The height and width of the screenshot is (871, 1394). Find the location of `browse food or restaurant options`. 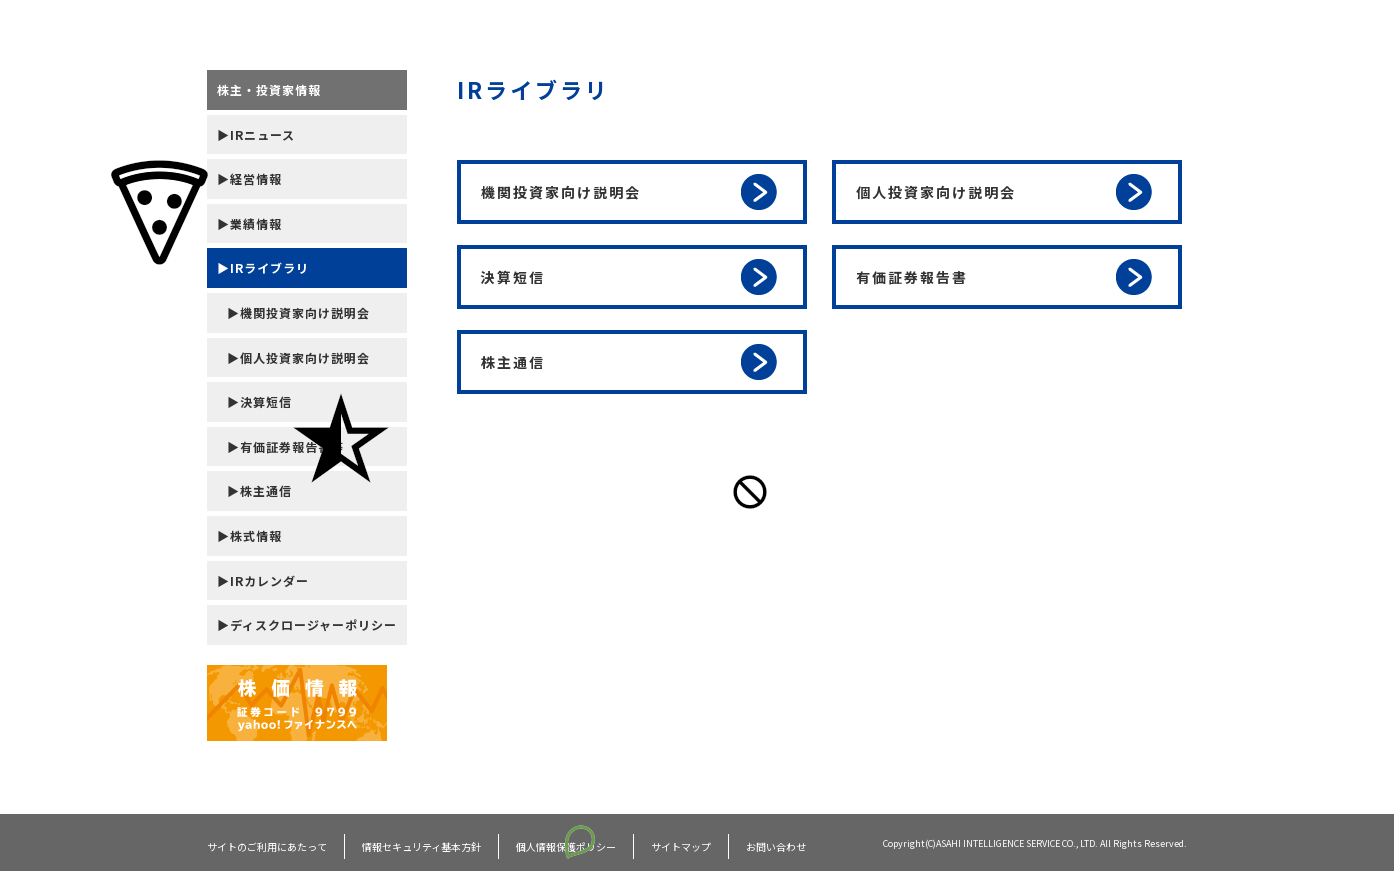

browse food or restaurant options is located at coordinates (159, 212).